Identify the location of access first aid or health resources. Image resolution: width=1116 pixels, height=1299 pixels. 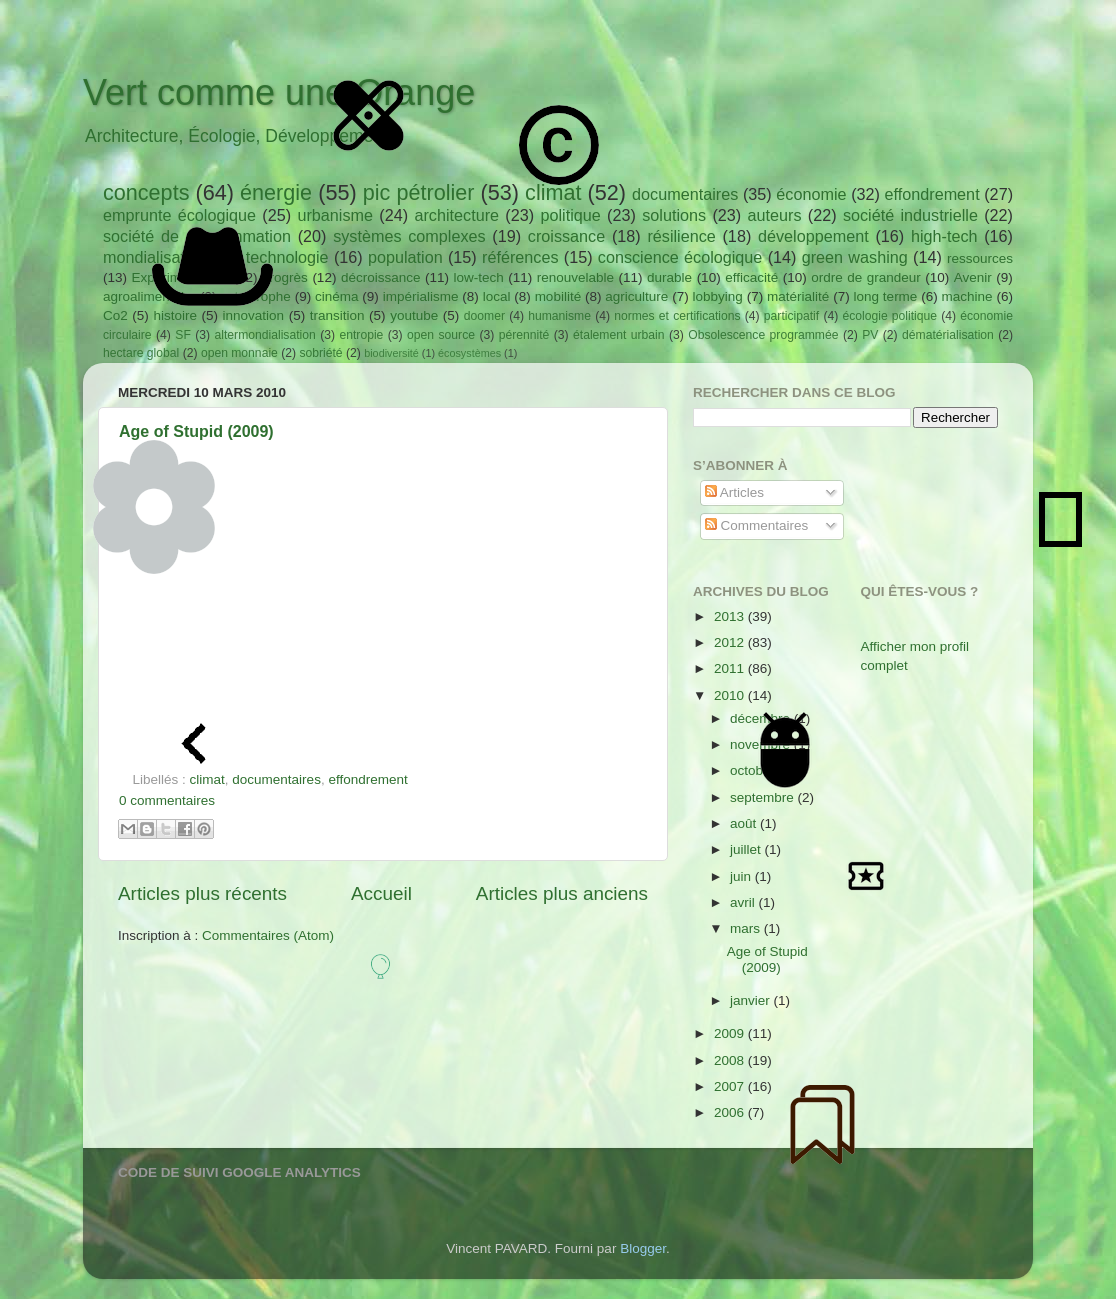
(368, 115).